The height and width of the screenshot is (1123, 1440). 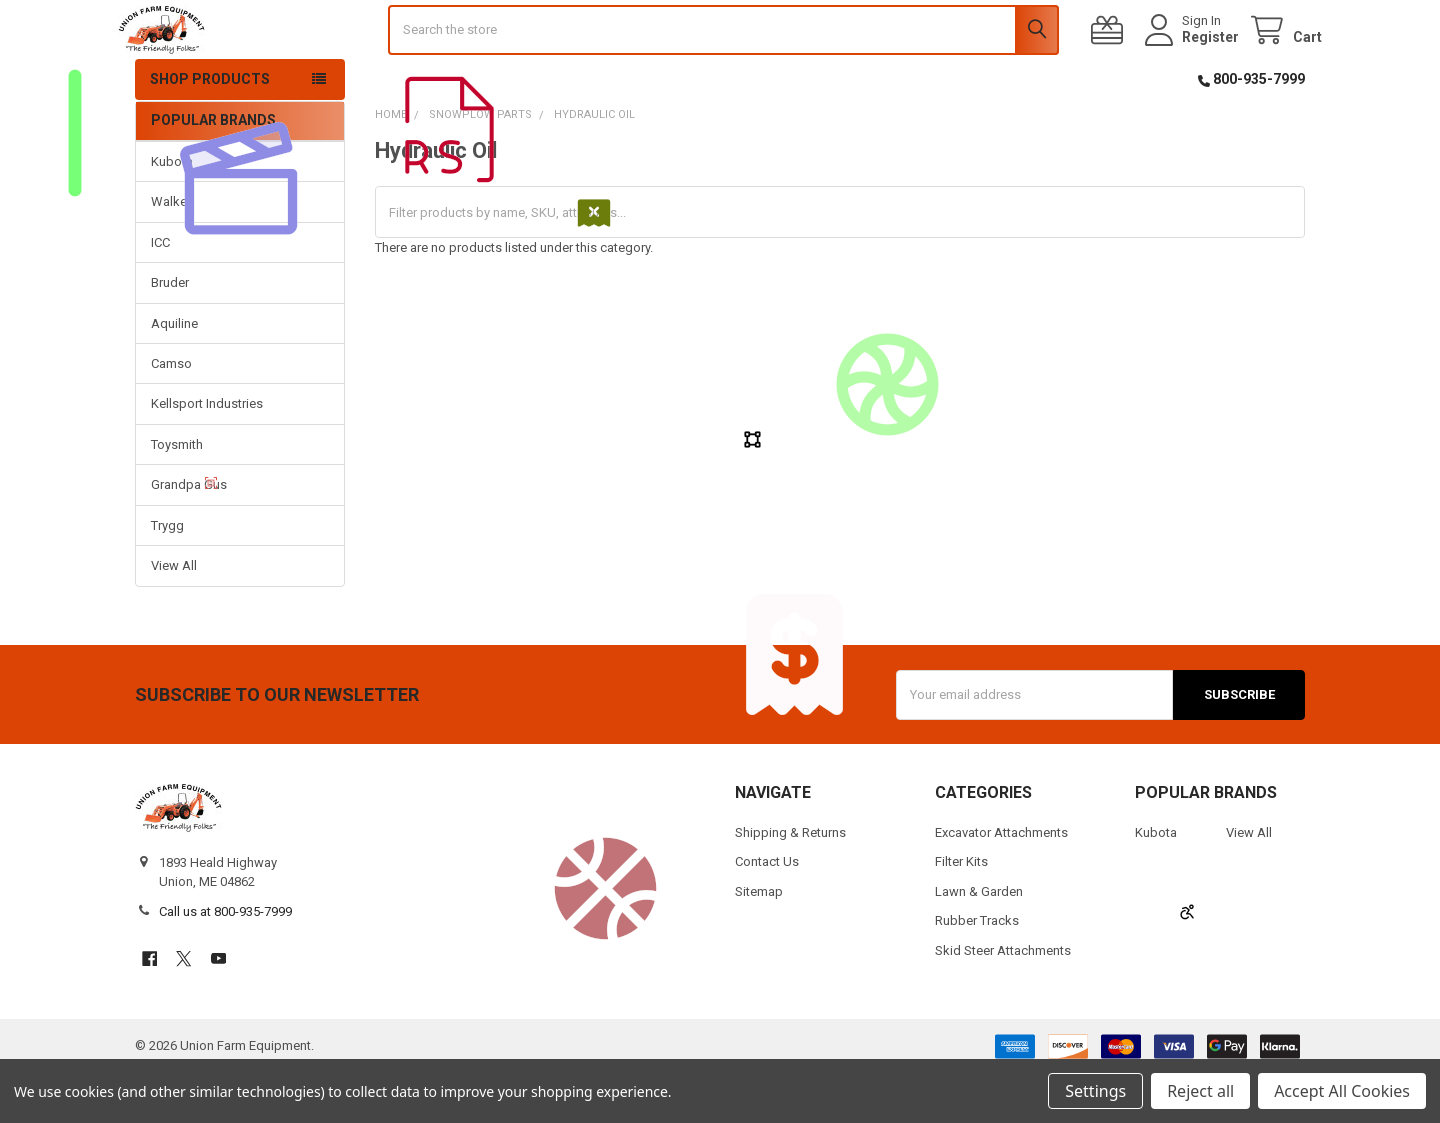 What do you see at coordinates (75, 133) in the screenshot?
I see `vertical divider or separator between UI elements` at bounding box center [75, 133].